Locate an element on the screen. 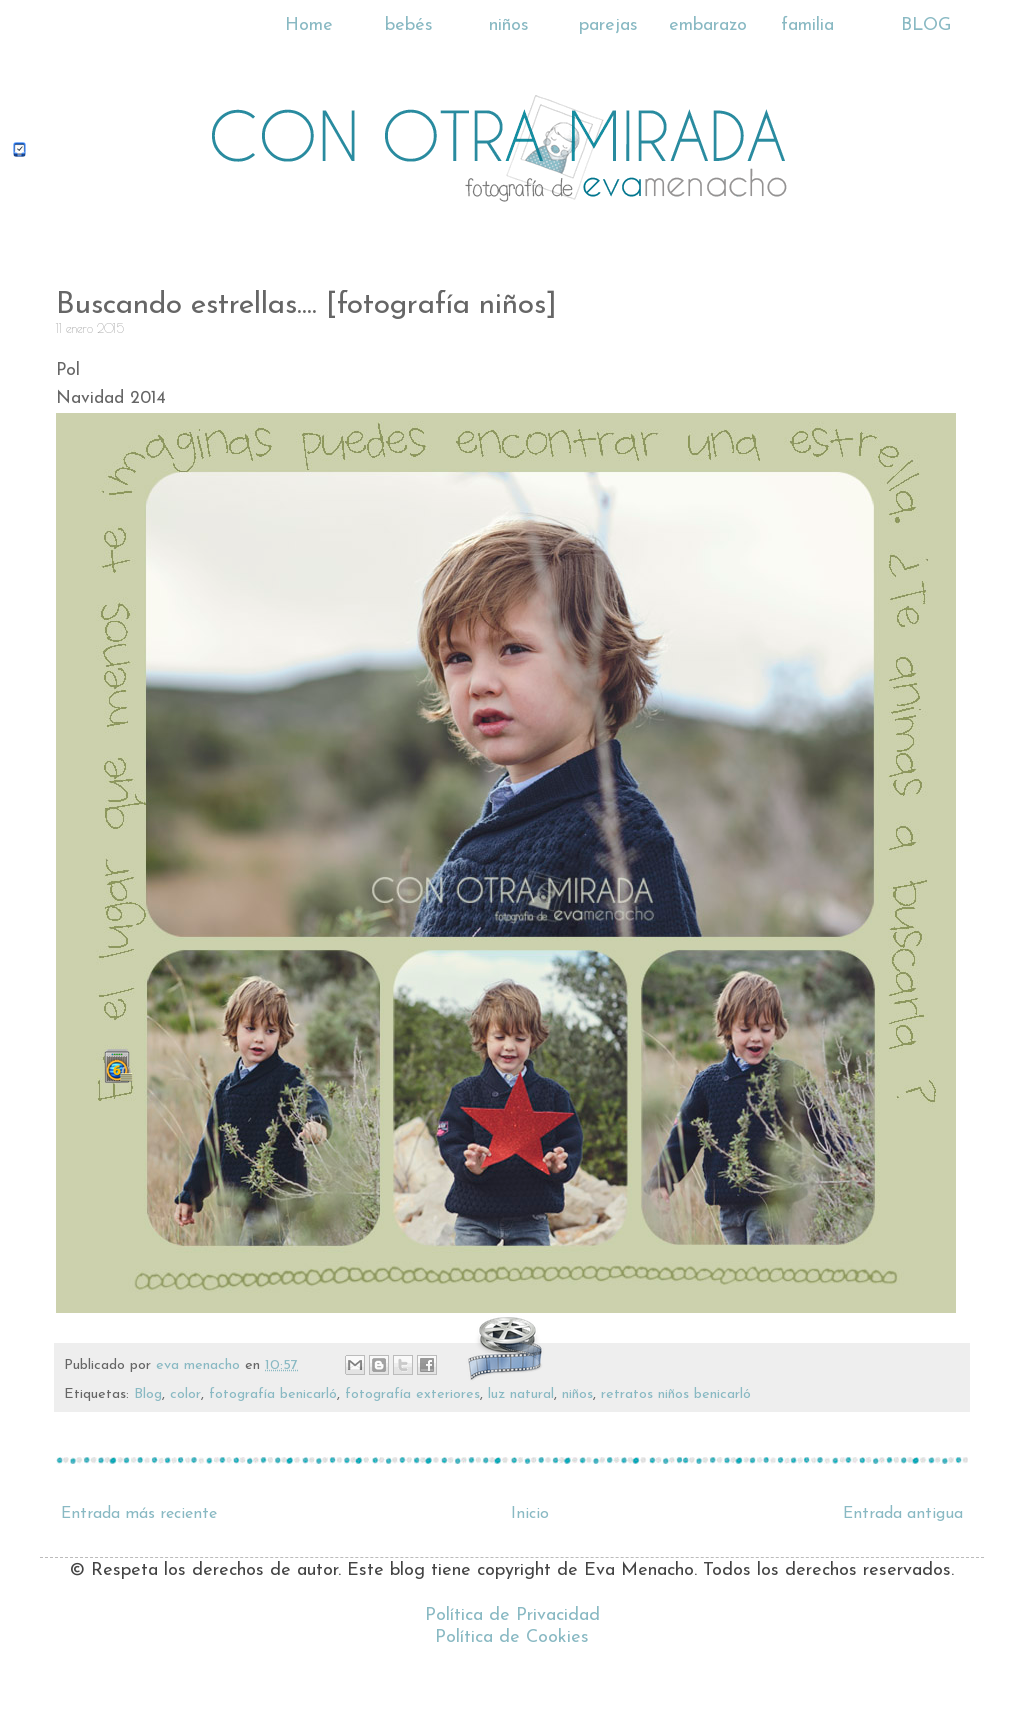 The width and height of the screenshot is (1024, 1718). open Things 3 task manager app is located at coordinates (19, 149).